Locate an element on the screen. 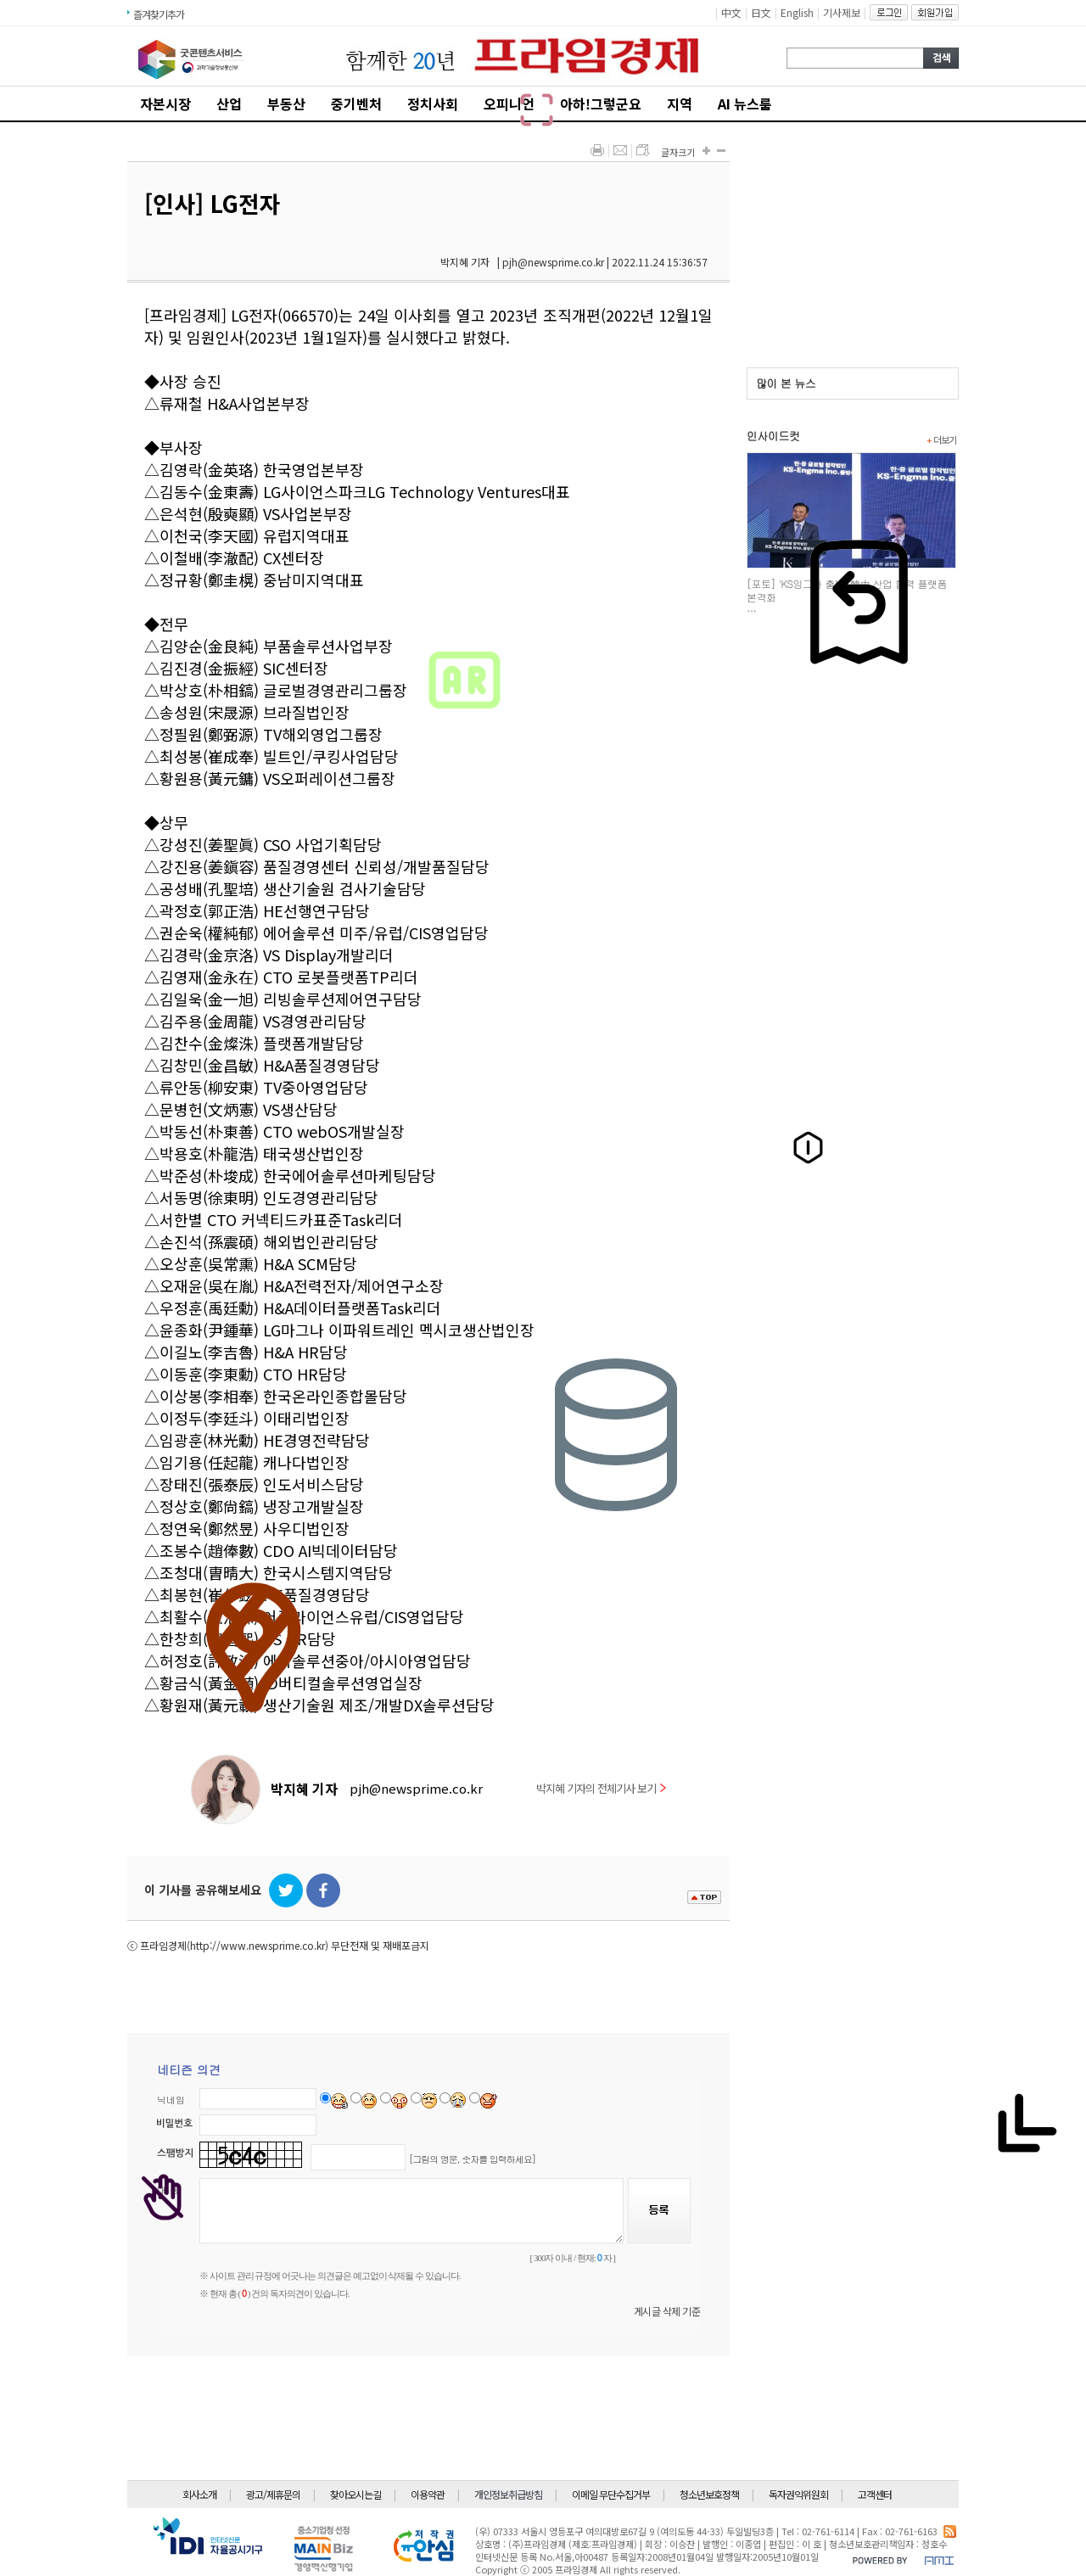 This screenshot has width=1086, height=2576. indicates augmented reality feature available is located at coordinates (464, 680).